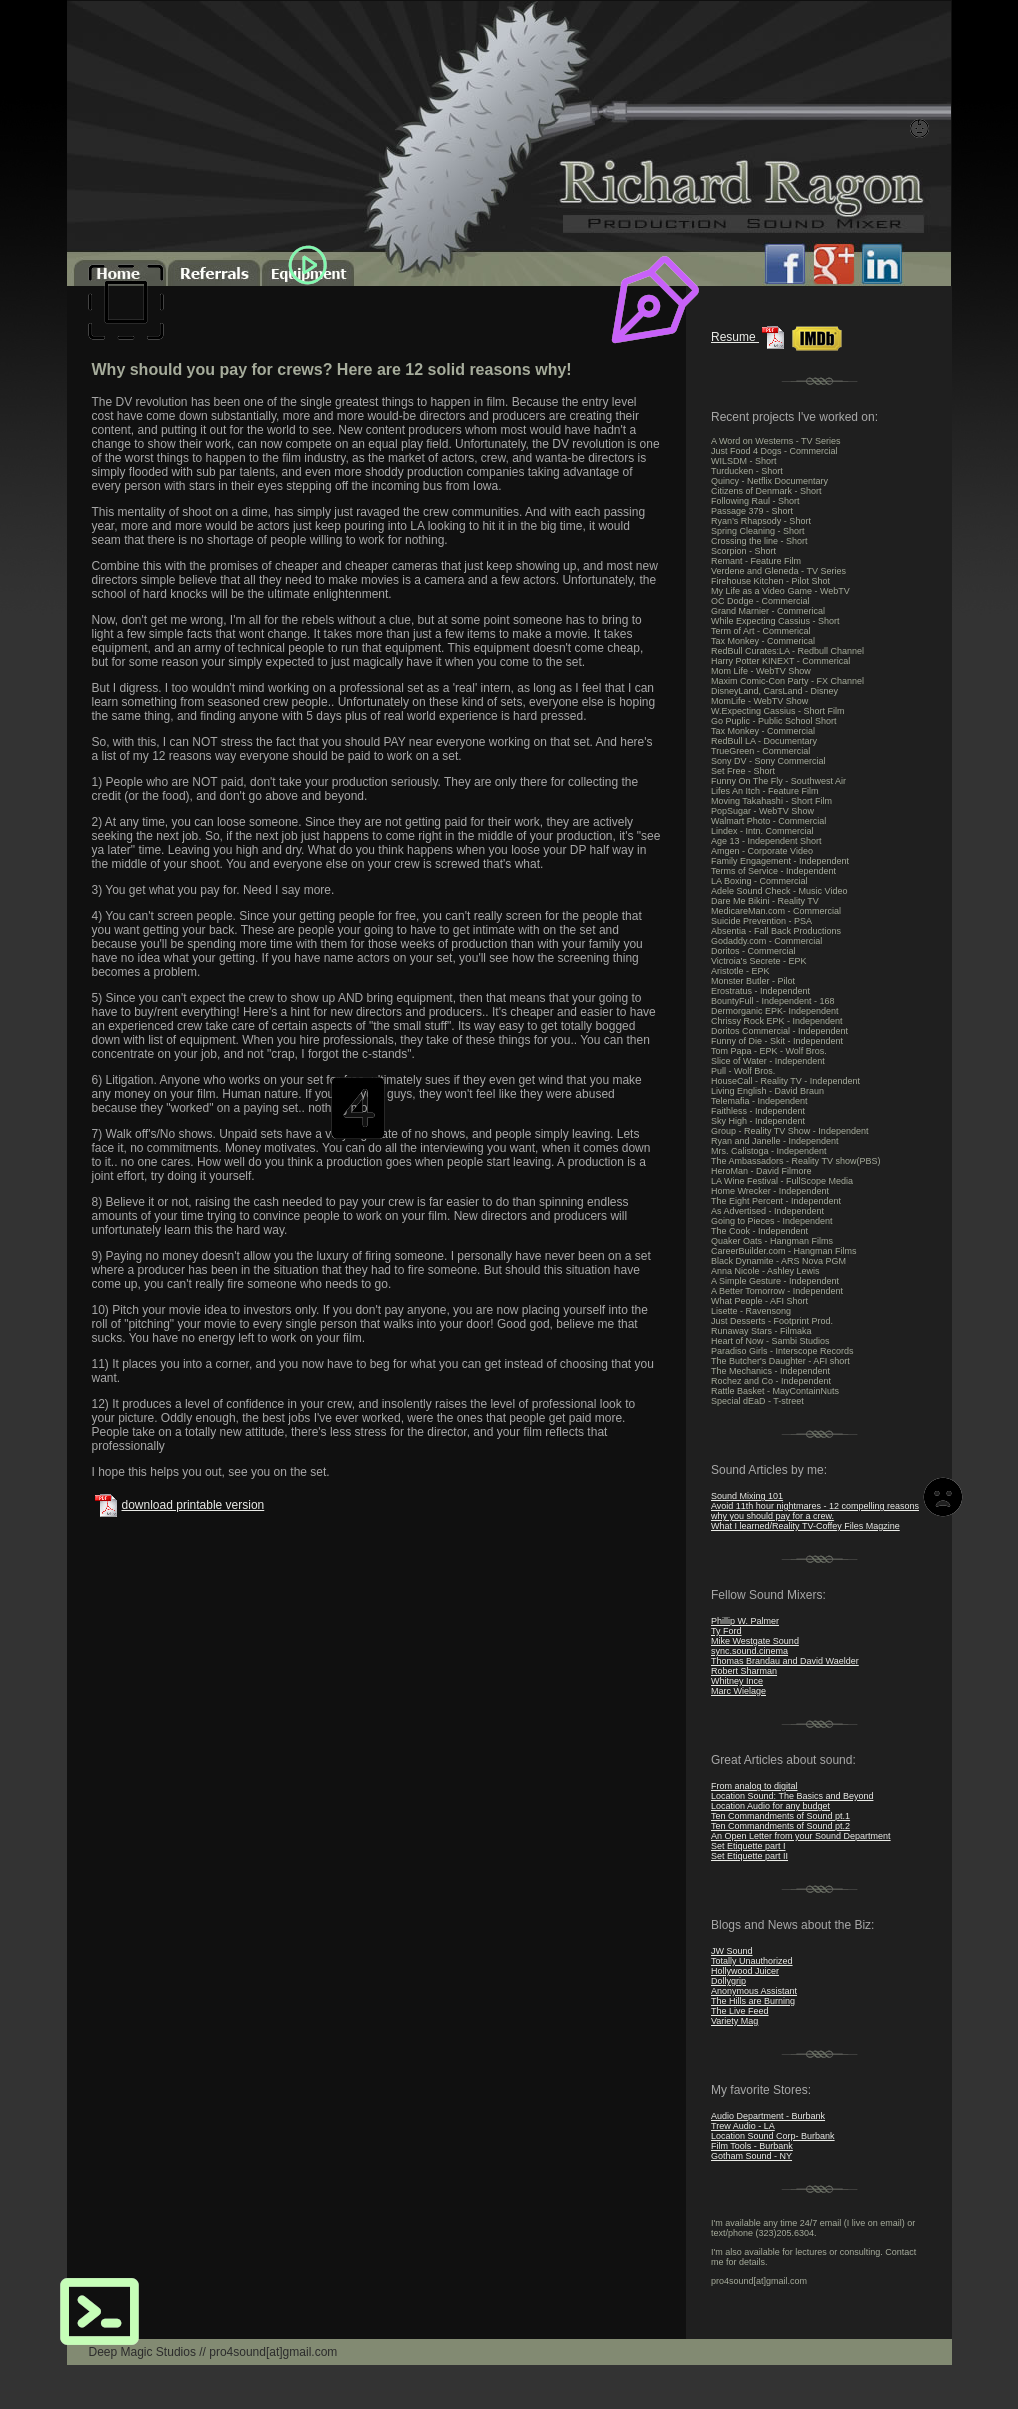 The height and width of the screenshot is (2409, 1018). What do you see at coordinates (126, 302) in the screenshot?
I see `select all items` at bounding box center [126, 302].